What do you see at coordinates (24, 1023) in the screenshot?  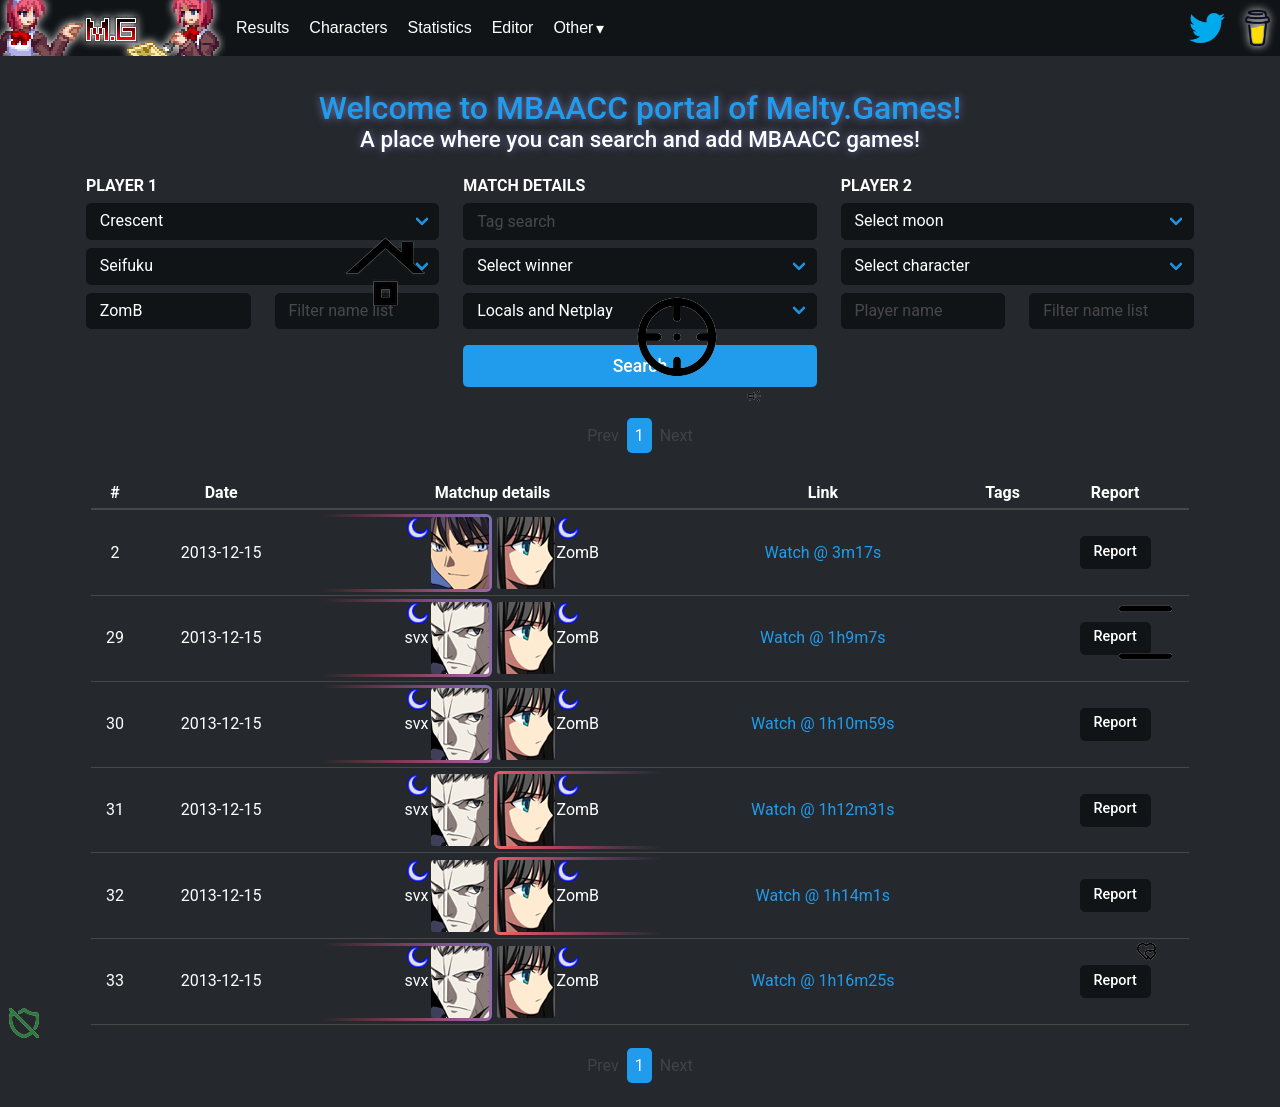 I see `disable security protection` at bounding box center [24, 1023].